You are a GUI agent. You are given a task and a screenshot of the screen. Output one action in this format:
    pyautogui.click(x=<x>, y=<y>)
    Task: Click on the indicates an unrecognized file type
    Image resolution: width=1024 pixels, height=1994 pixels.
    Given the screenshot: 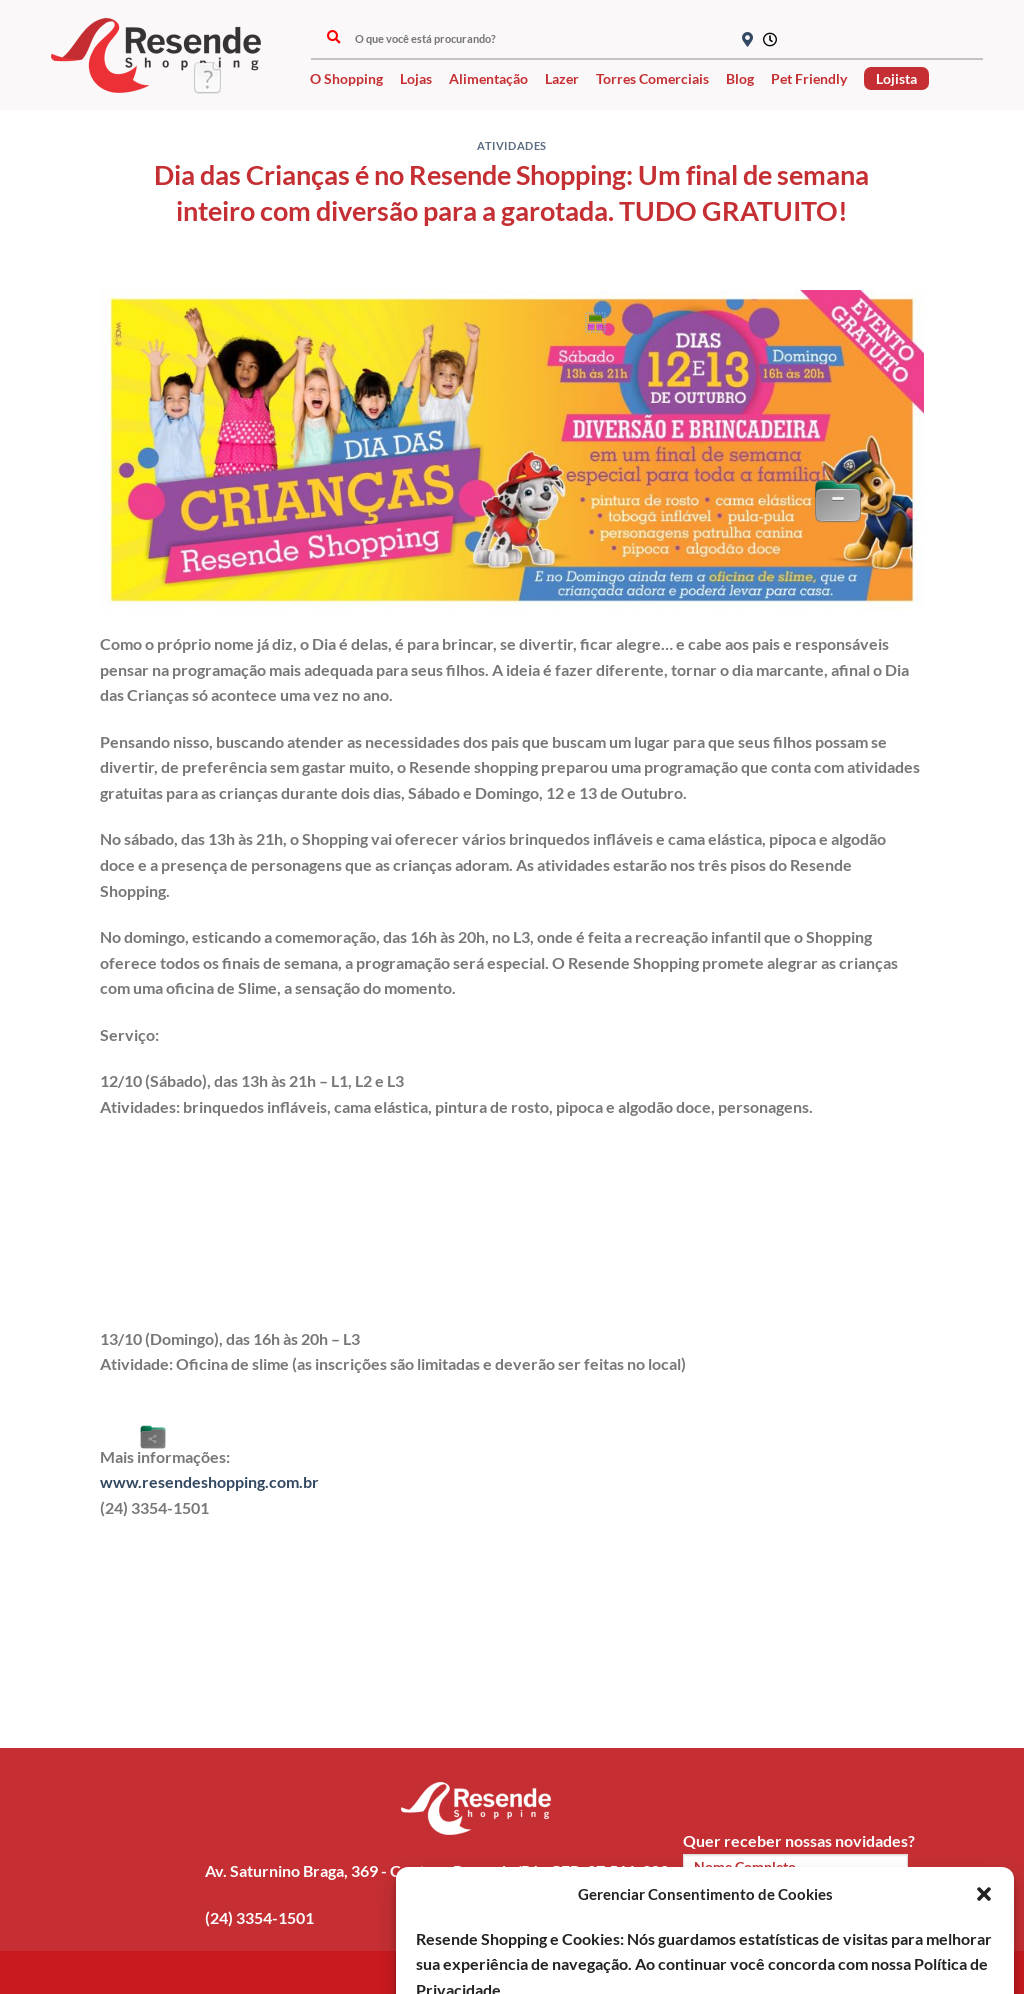 What is the action you would take?
    pyautogui.click(x=207, y=77)
    